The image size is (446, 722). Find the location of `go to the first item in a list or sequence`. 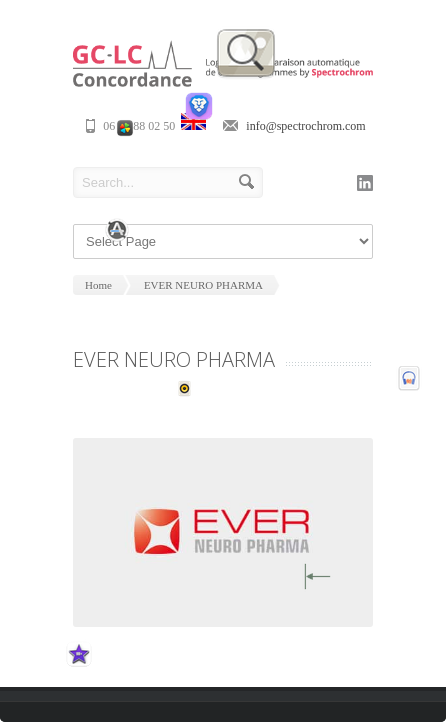

go to the first item in a list or sequence is located at coordinates (317, 576).